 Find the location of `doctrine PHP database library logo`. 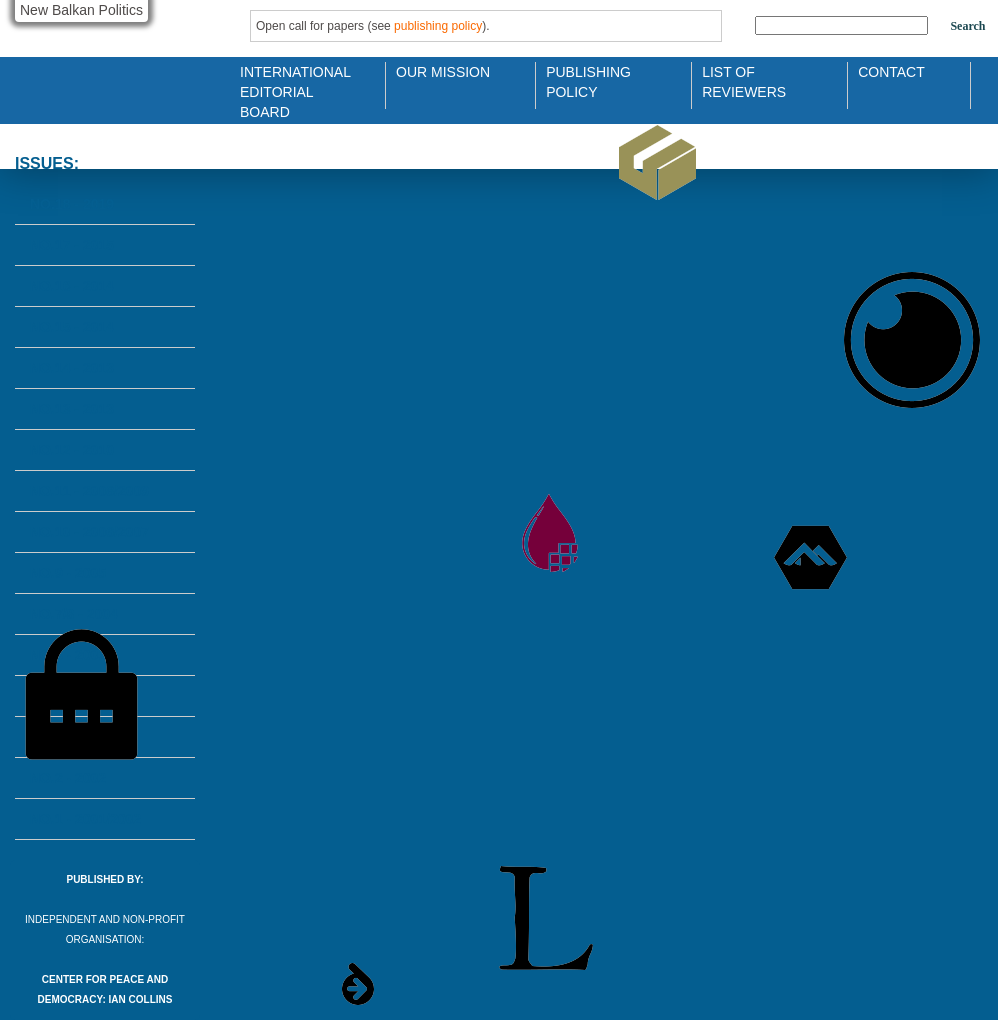

doctrine PHP database library logo is located at coordinates (358, 984).